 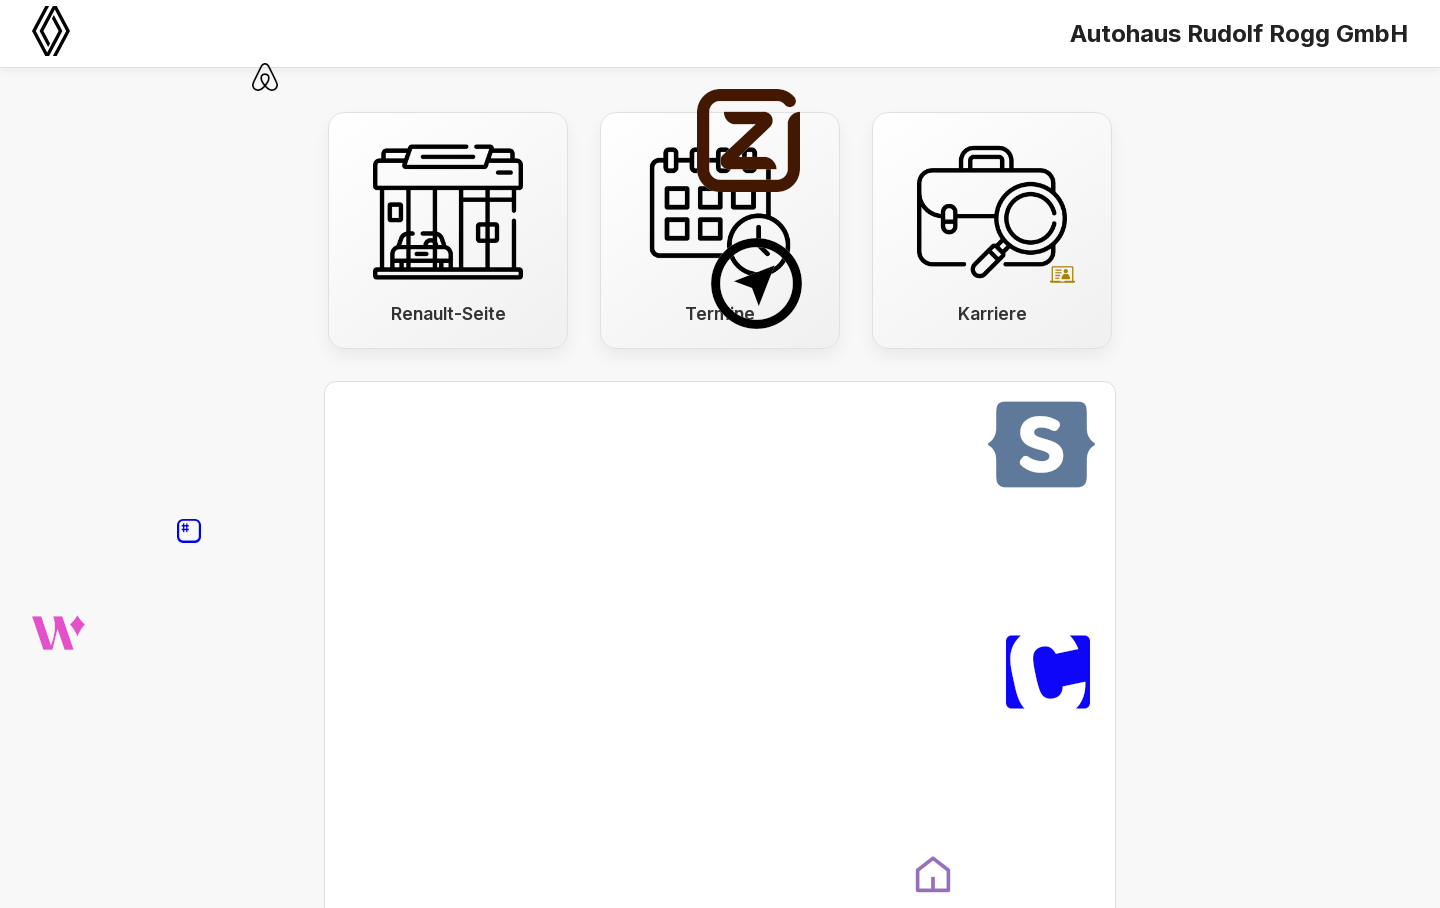 I want to click on navigate to home screen, so click(x=933, y=875).